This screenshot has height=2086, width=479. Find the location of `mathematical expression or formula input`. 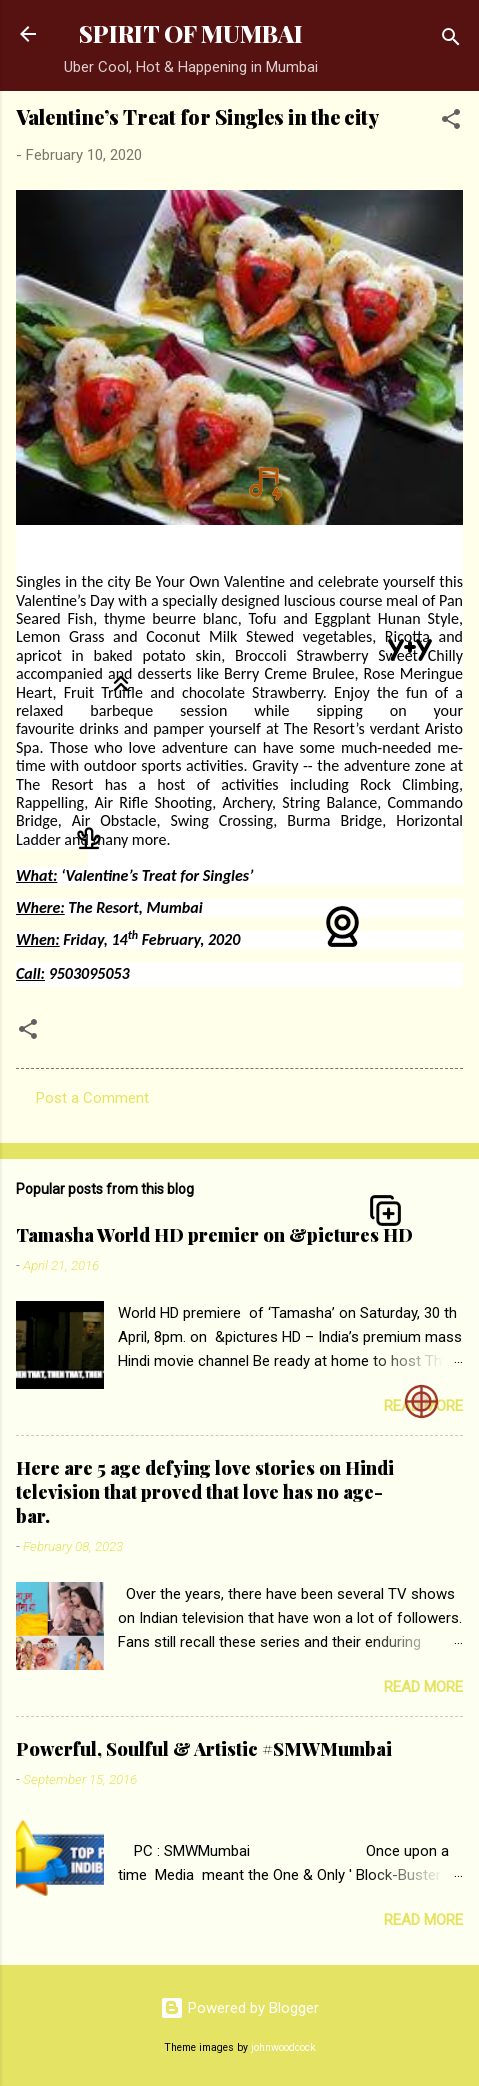

mathematical expression or formula input is located at coordinates (410, 647).